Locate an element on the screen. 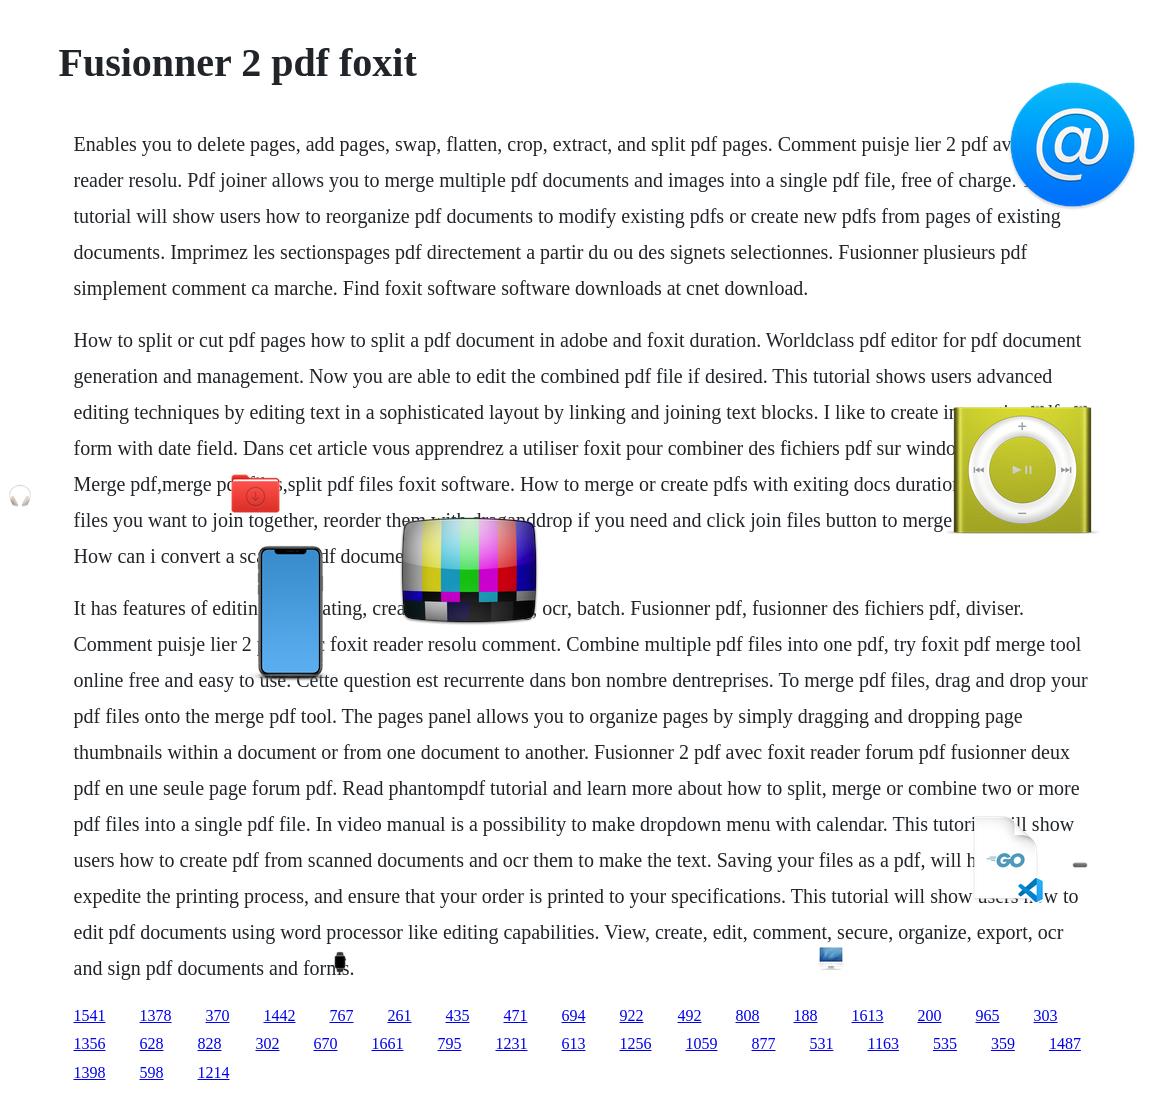  iPod shuffle device connected is located at coordinates (1022, 469).